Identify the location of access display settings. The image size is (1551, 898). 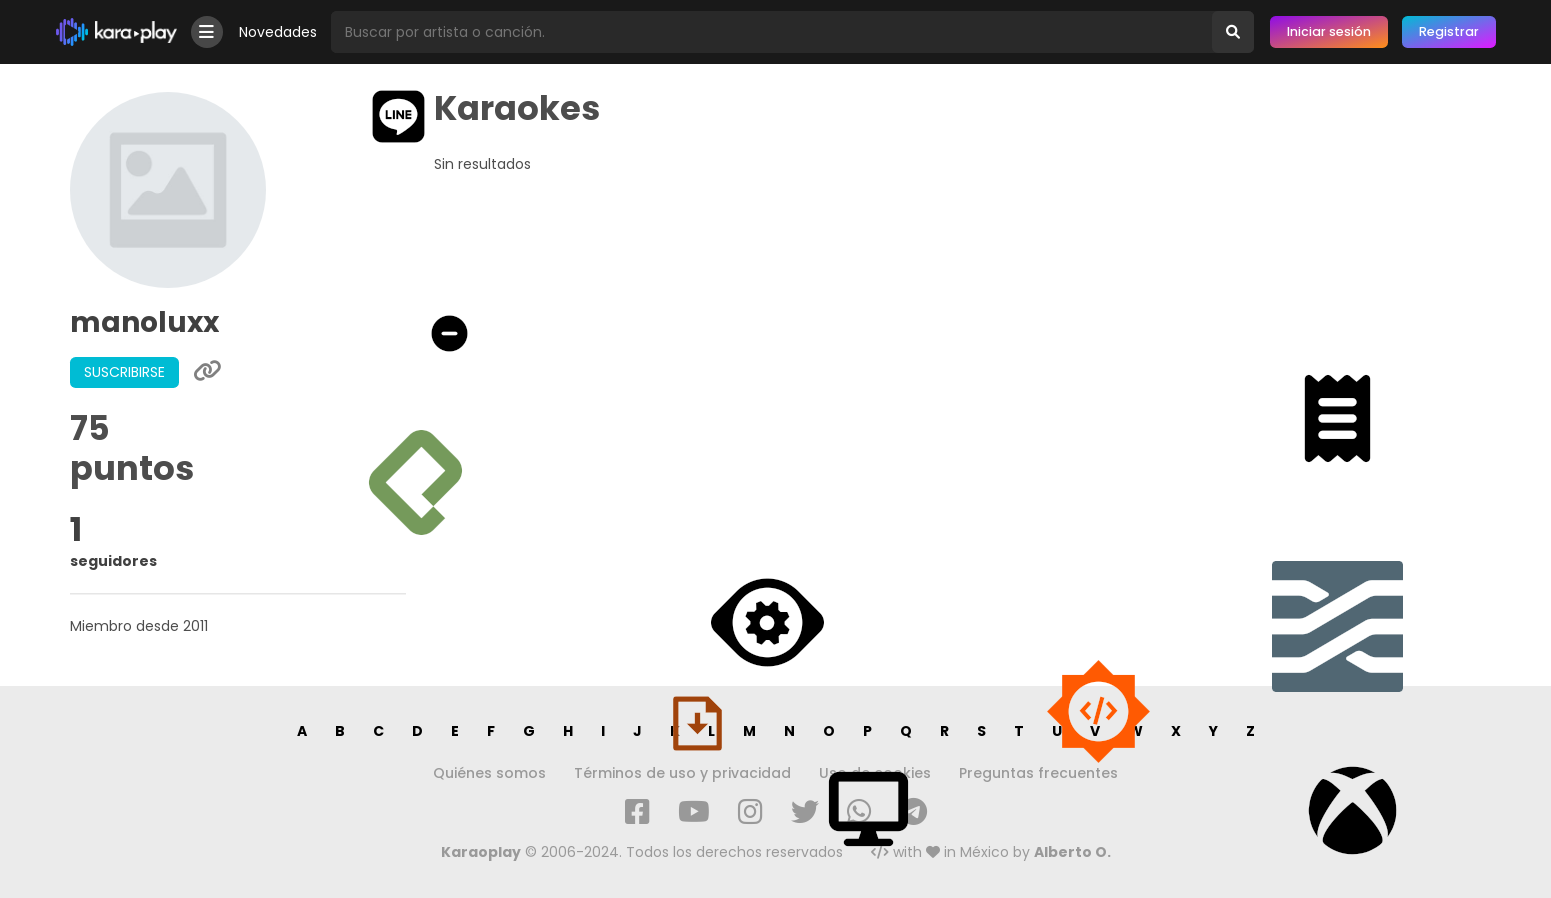
(868, 806).